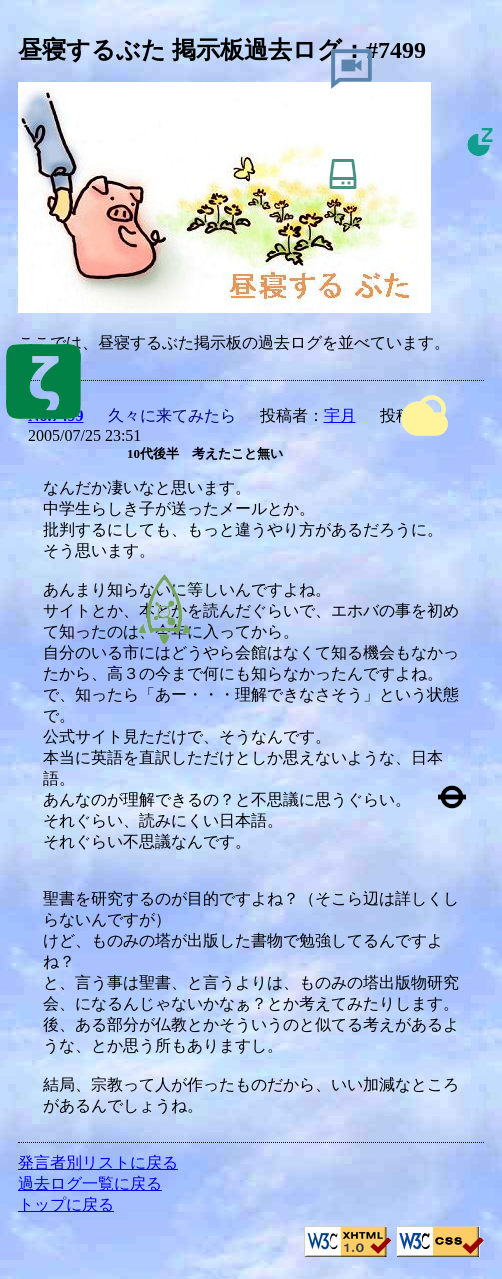 This screenshot has height=1279, width=502. I want to click on indicates partly cloudy weather conditions, so click(424, 416).